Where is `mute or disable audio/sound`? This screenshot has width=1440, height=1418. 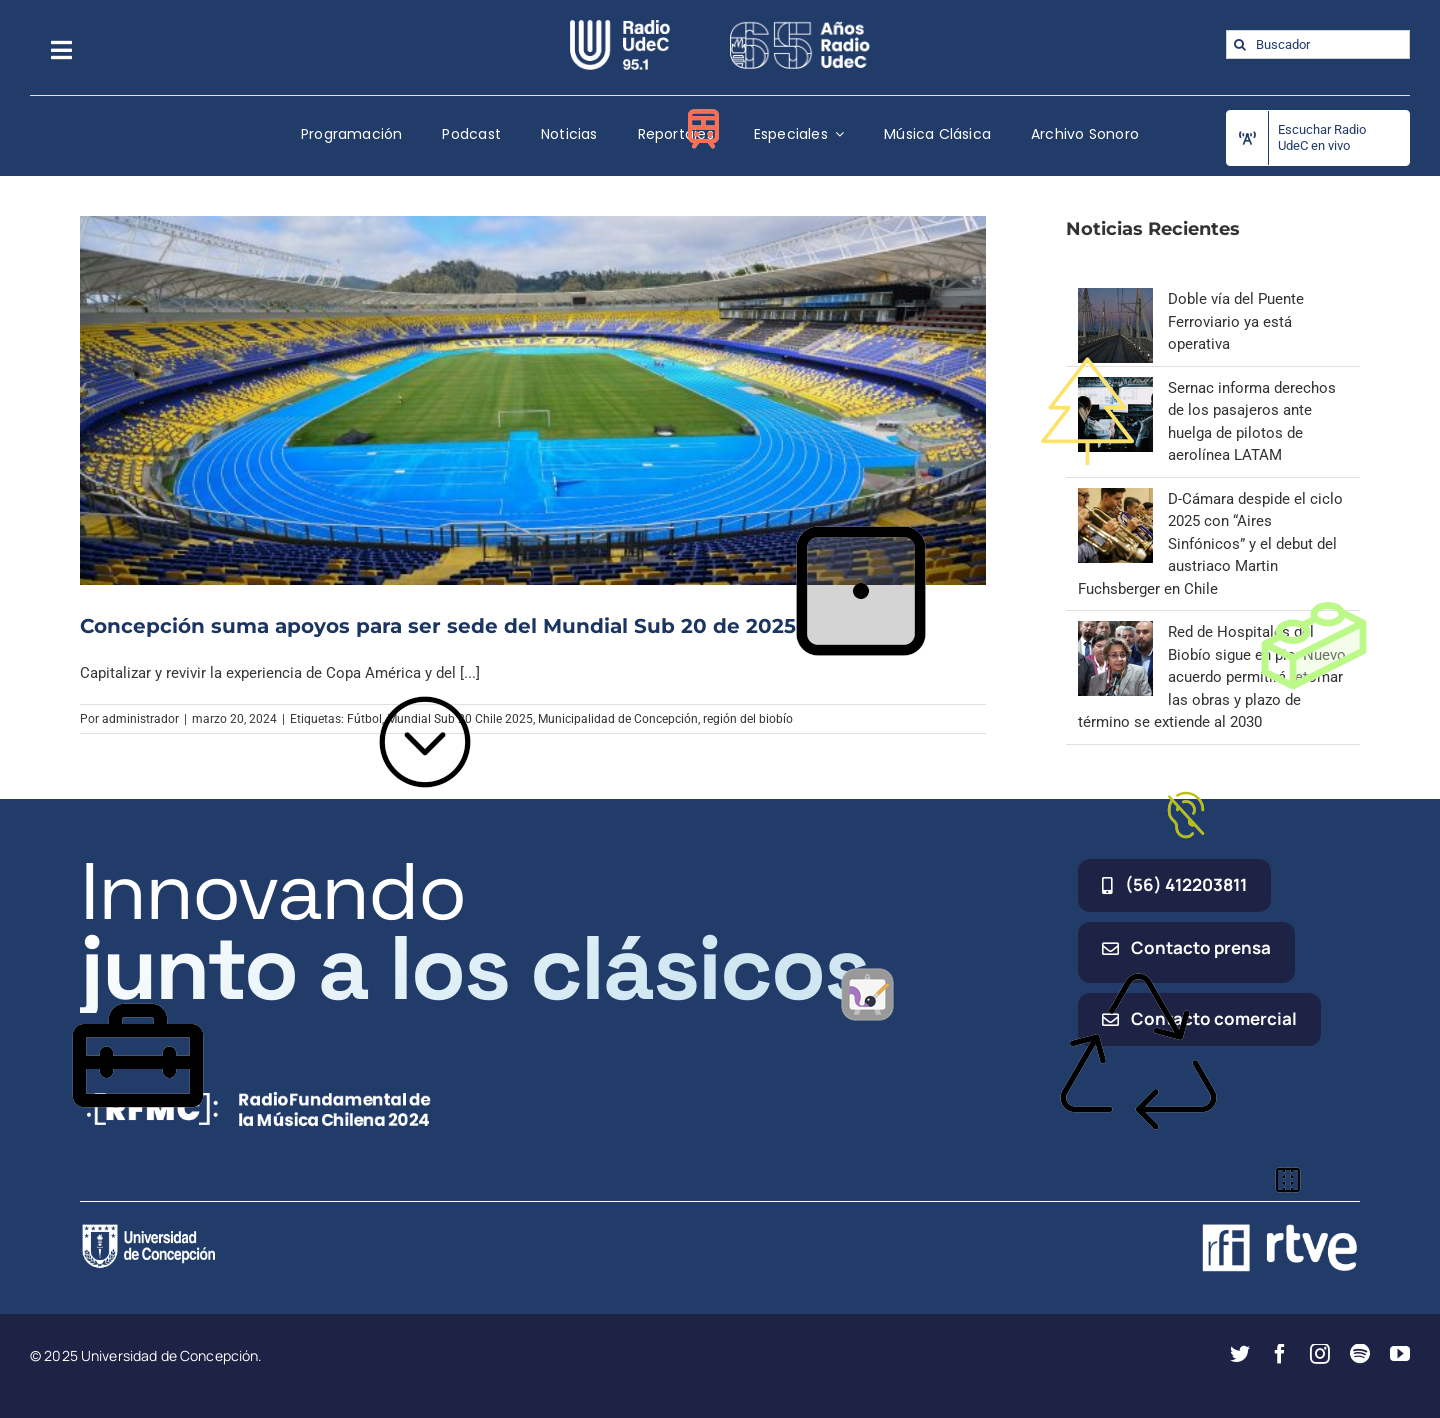 mute or disable audio/sound is located at coordinates (1186, 815).